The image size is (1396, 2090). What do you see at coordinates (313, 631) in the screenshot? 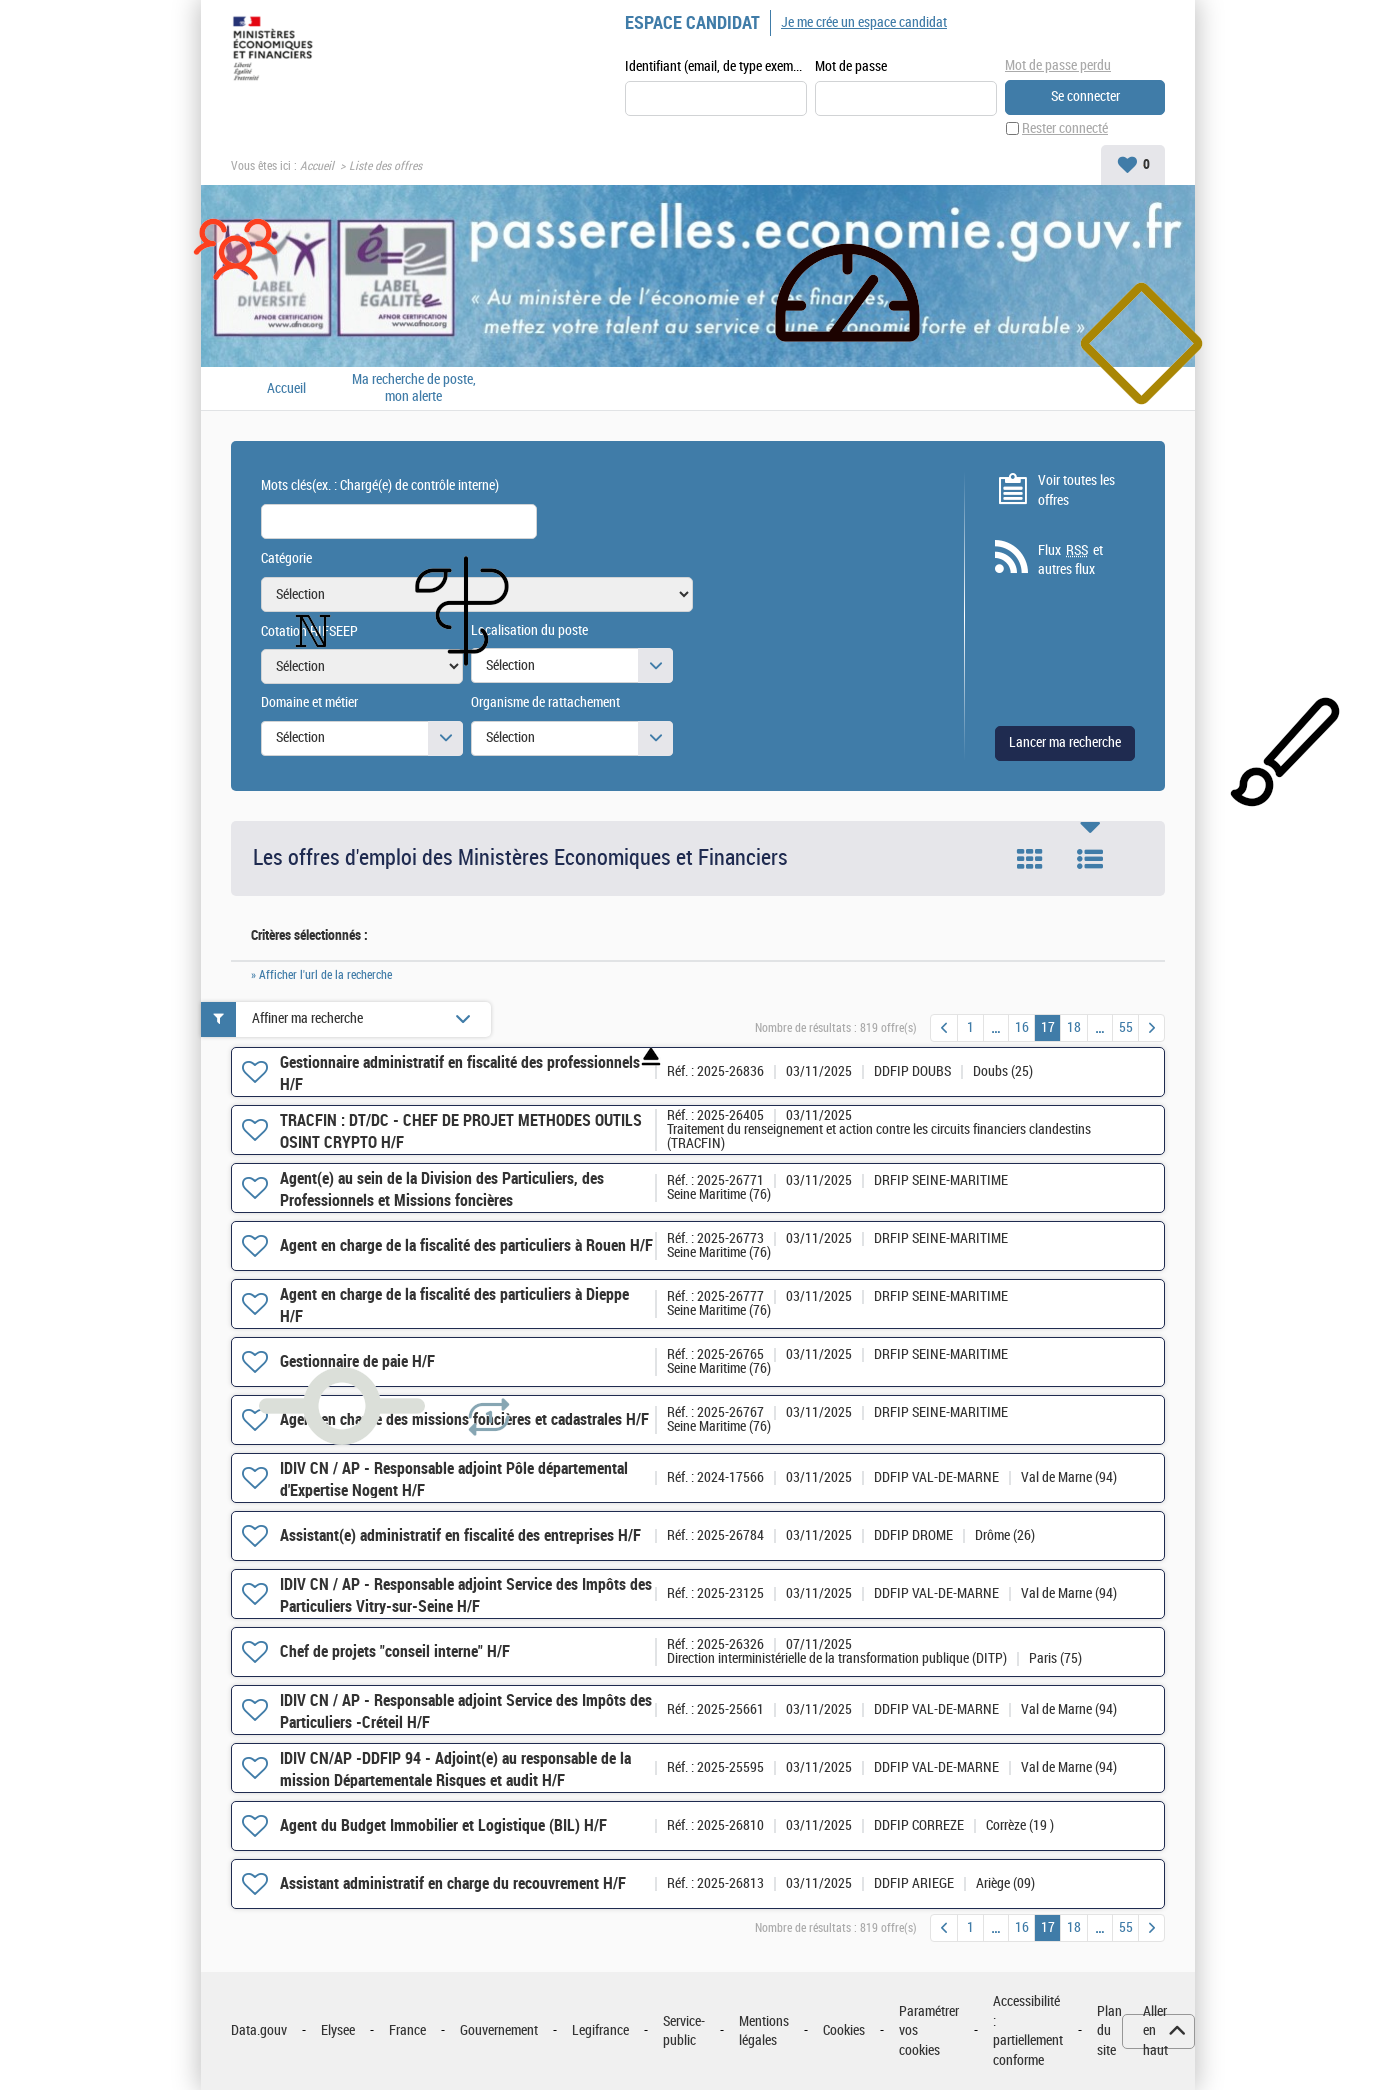
I see `open notion app` at bounding box center [313, 631].